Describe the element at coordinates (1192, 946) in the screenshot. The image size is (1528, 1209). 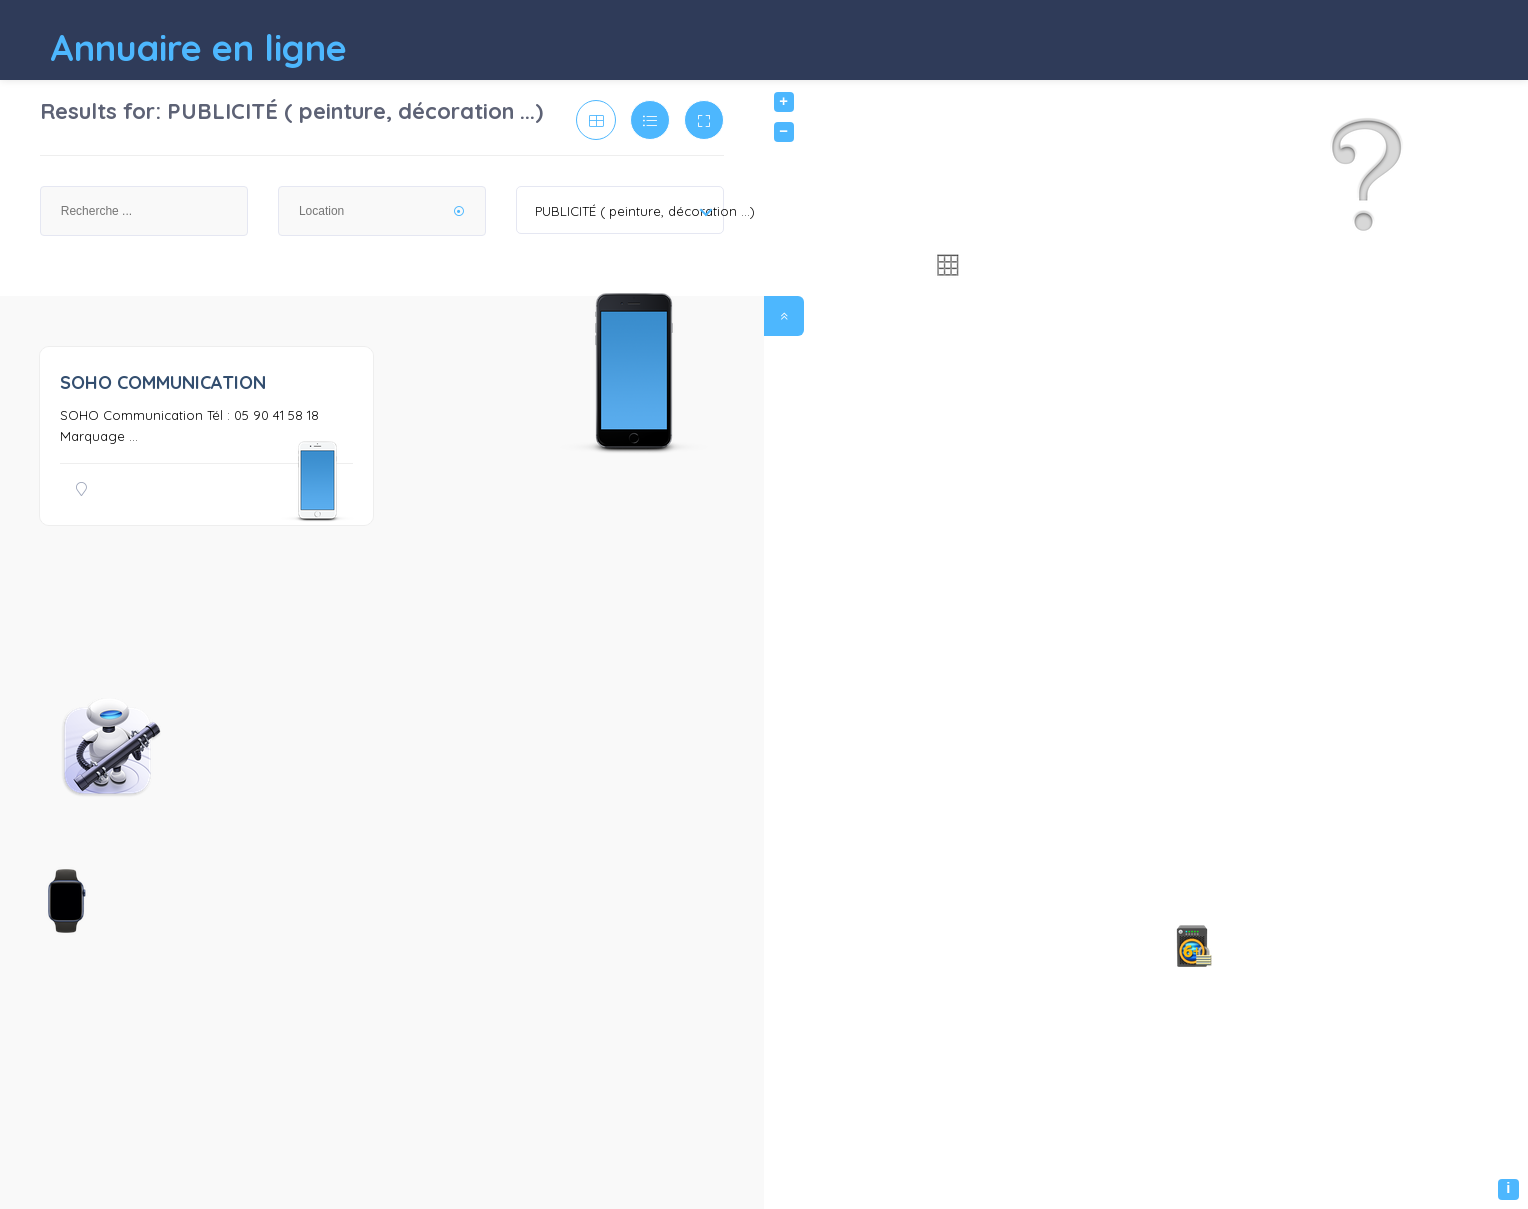
I see `locked RAID 6+ storage array` at that location.